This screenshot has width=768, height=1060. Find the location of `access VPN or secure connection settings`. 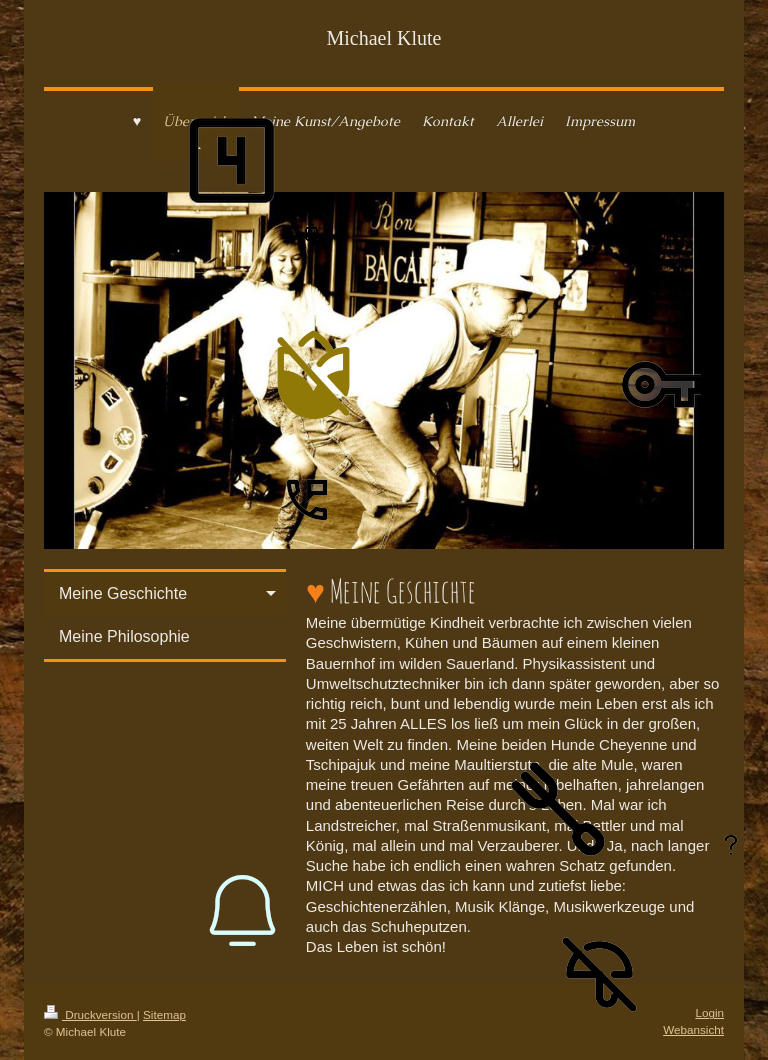

access VPN or secure connection settings is located at coordinates (661, 384).